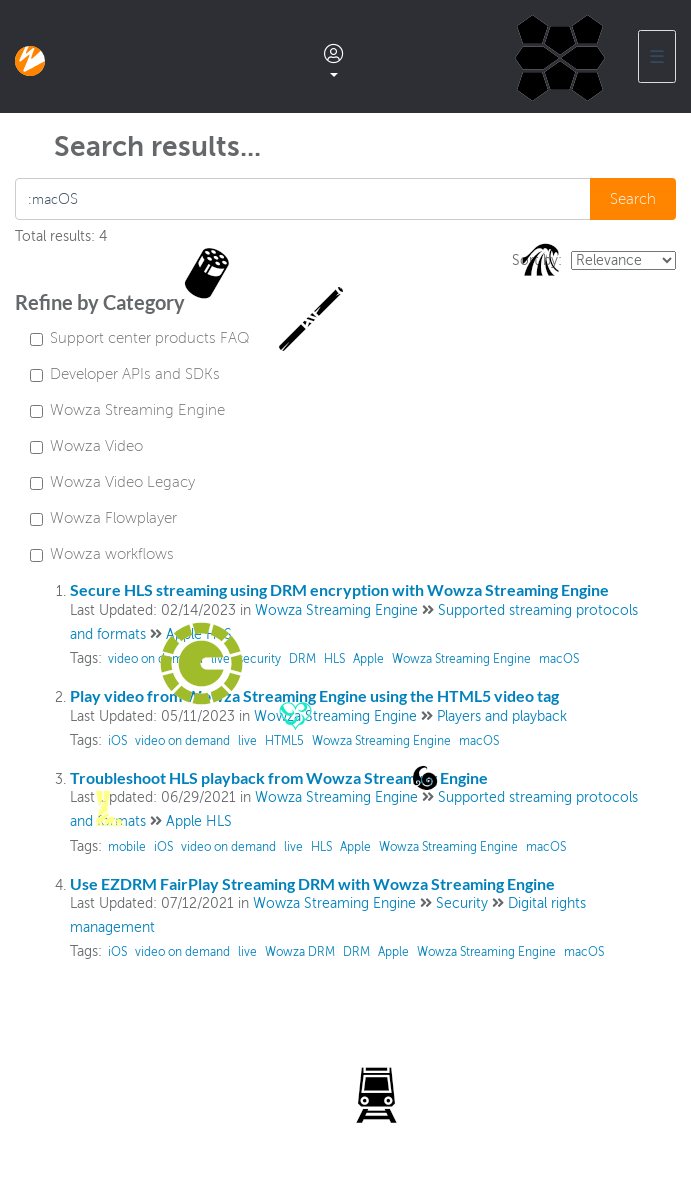 Image resolution: width=691 pixels, height=1189 pixels. What do you see at coordinates (109, 808) in the screenshot?
I see `equip armor boots to your character` at bounding box center [109, 808].